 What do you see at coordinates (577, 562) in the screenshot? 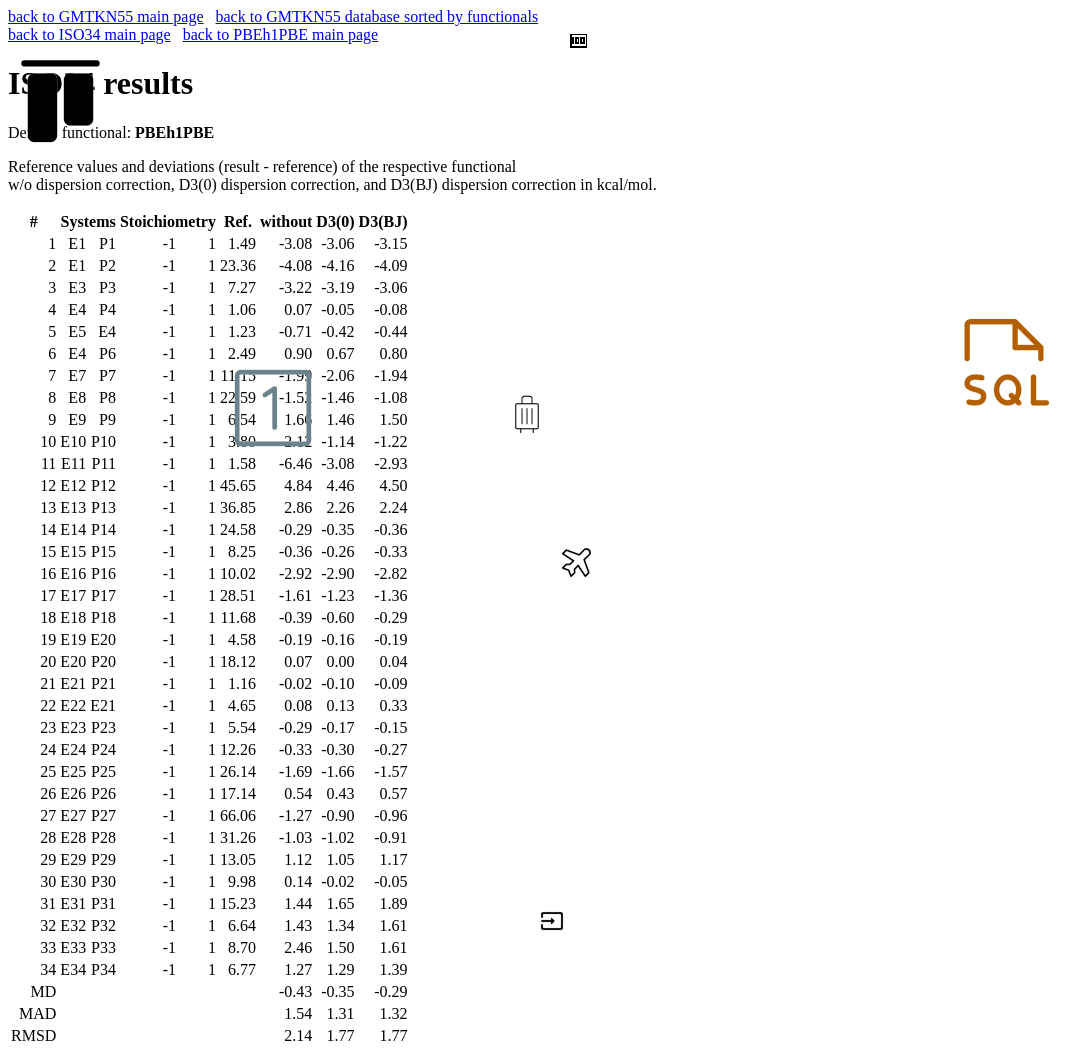
I see `enable airplane mode` at bounding box center [577, 562].